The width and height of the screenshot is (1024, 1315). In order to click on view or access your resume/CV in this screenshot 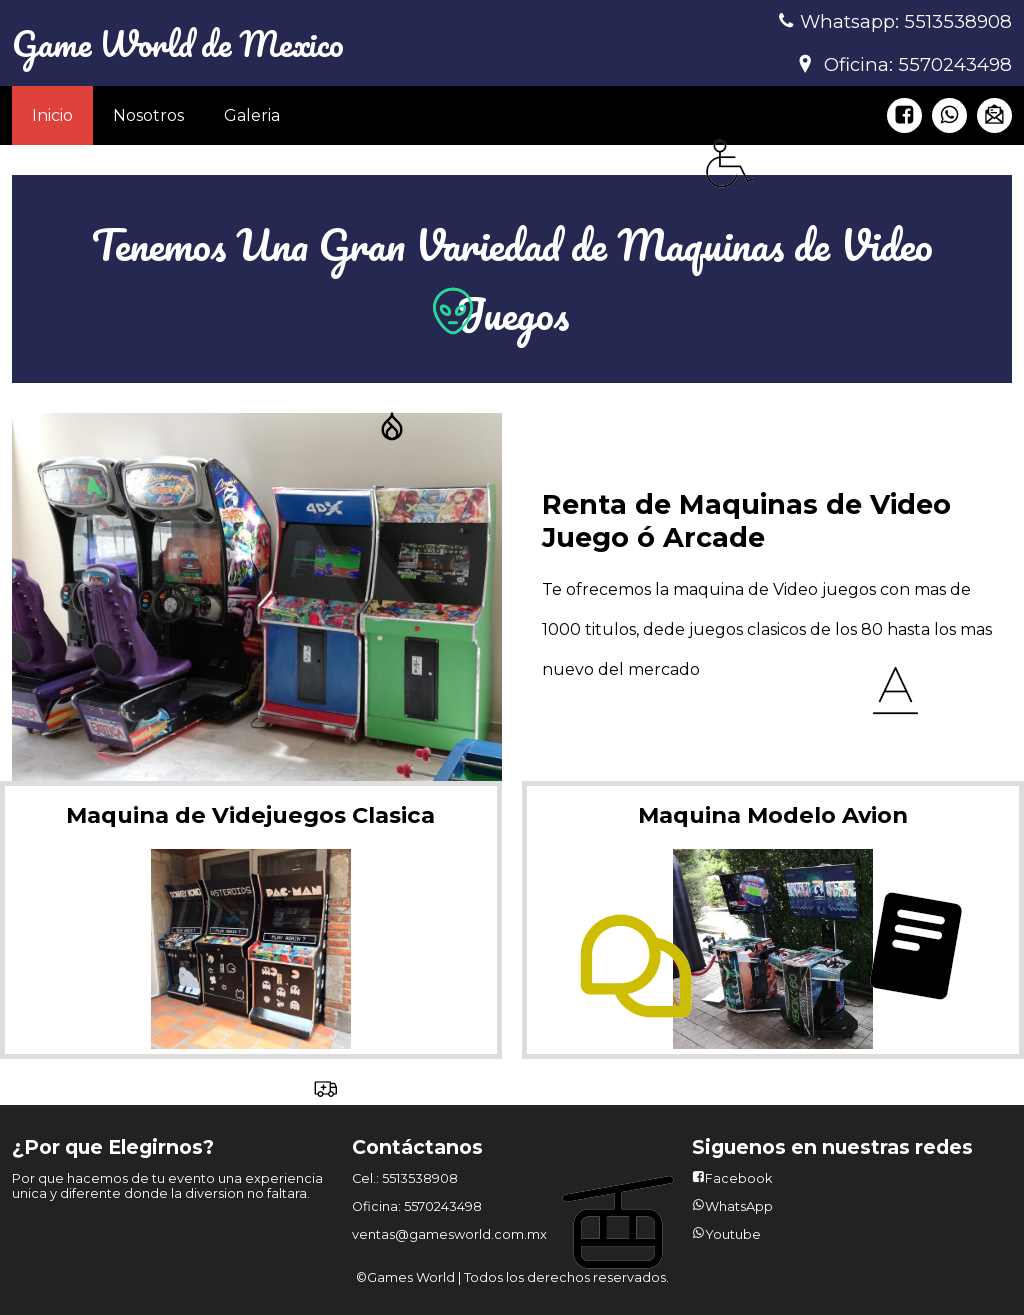, I will do `click(916, 946)`.